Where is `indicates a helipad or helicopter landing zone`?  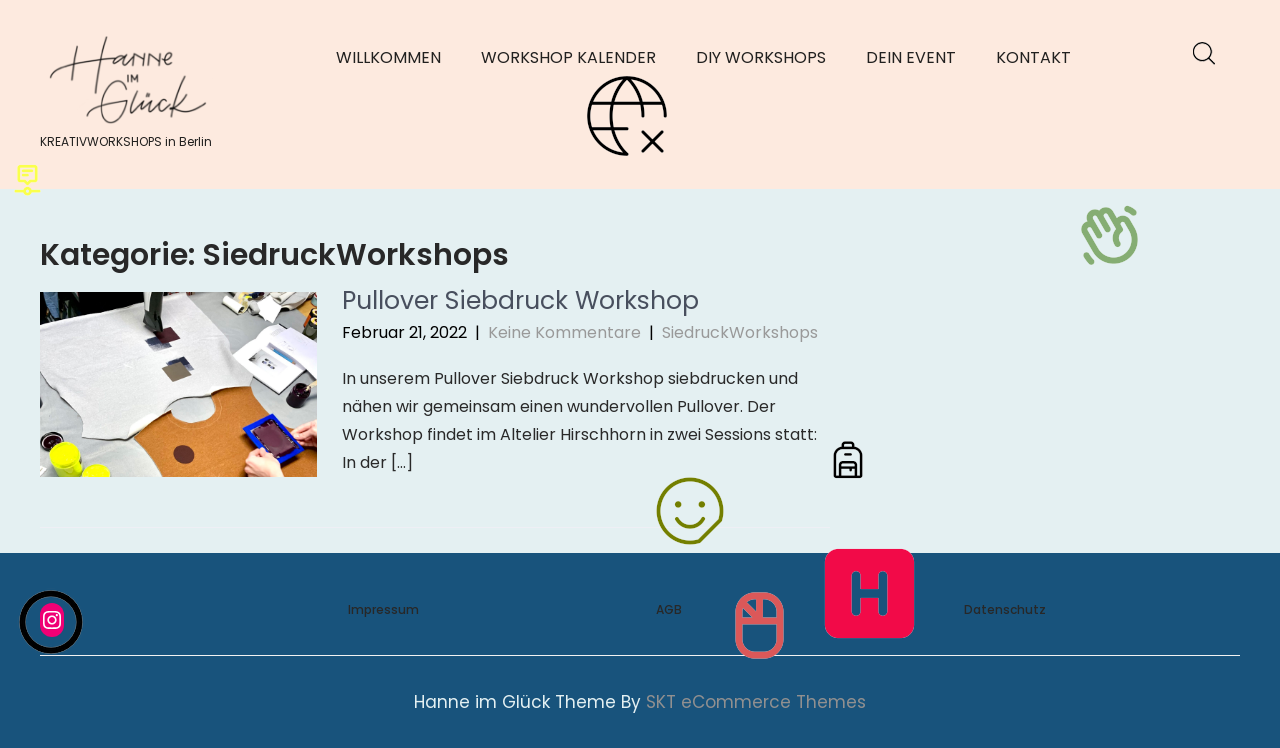
indicates a helipad or helicopter landing zone is located at coordinates (869, 593).